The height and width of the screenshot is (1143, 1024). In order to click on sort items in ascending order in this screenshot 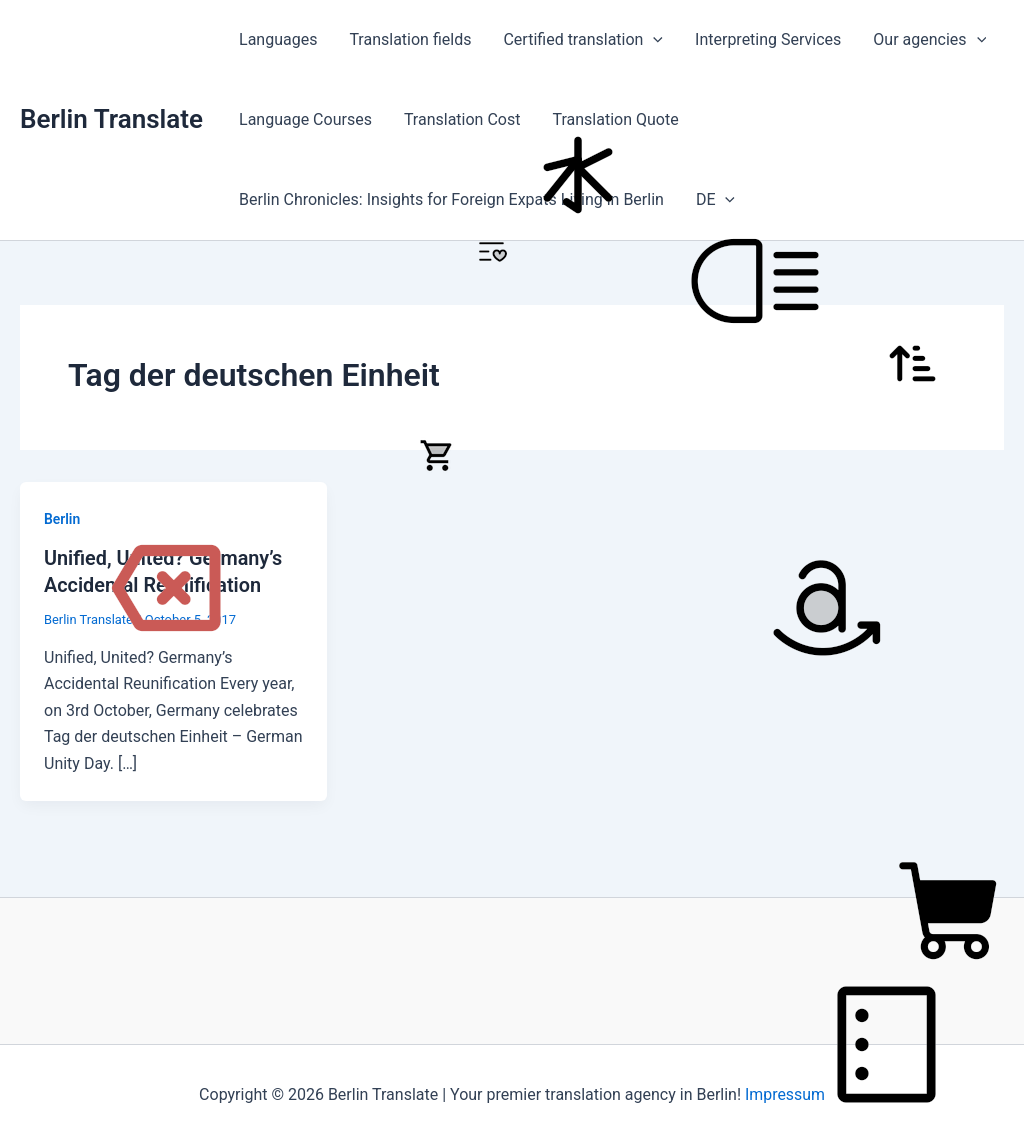, I will do `click(912, 363)`.